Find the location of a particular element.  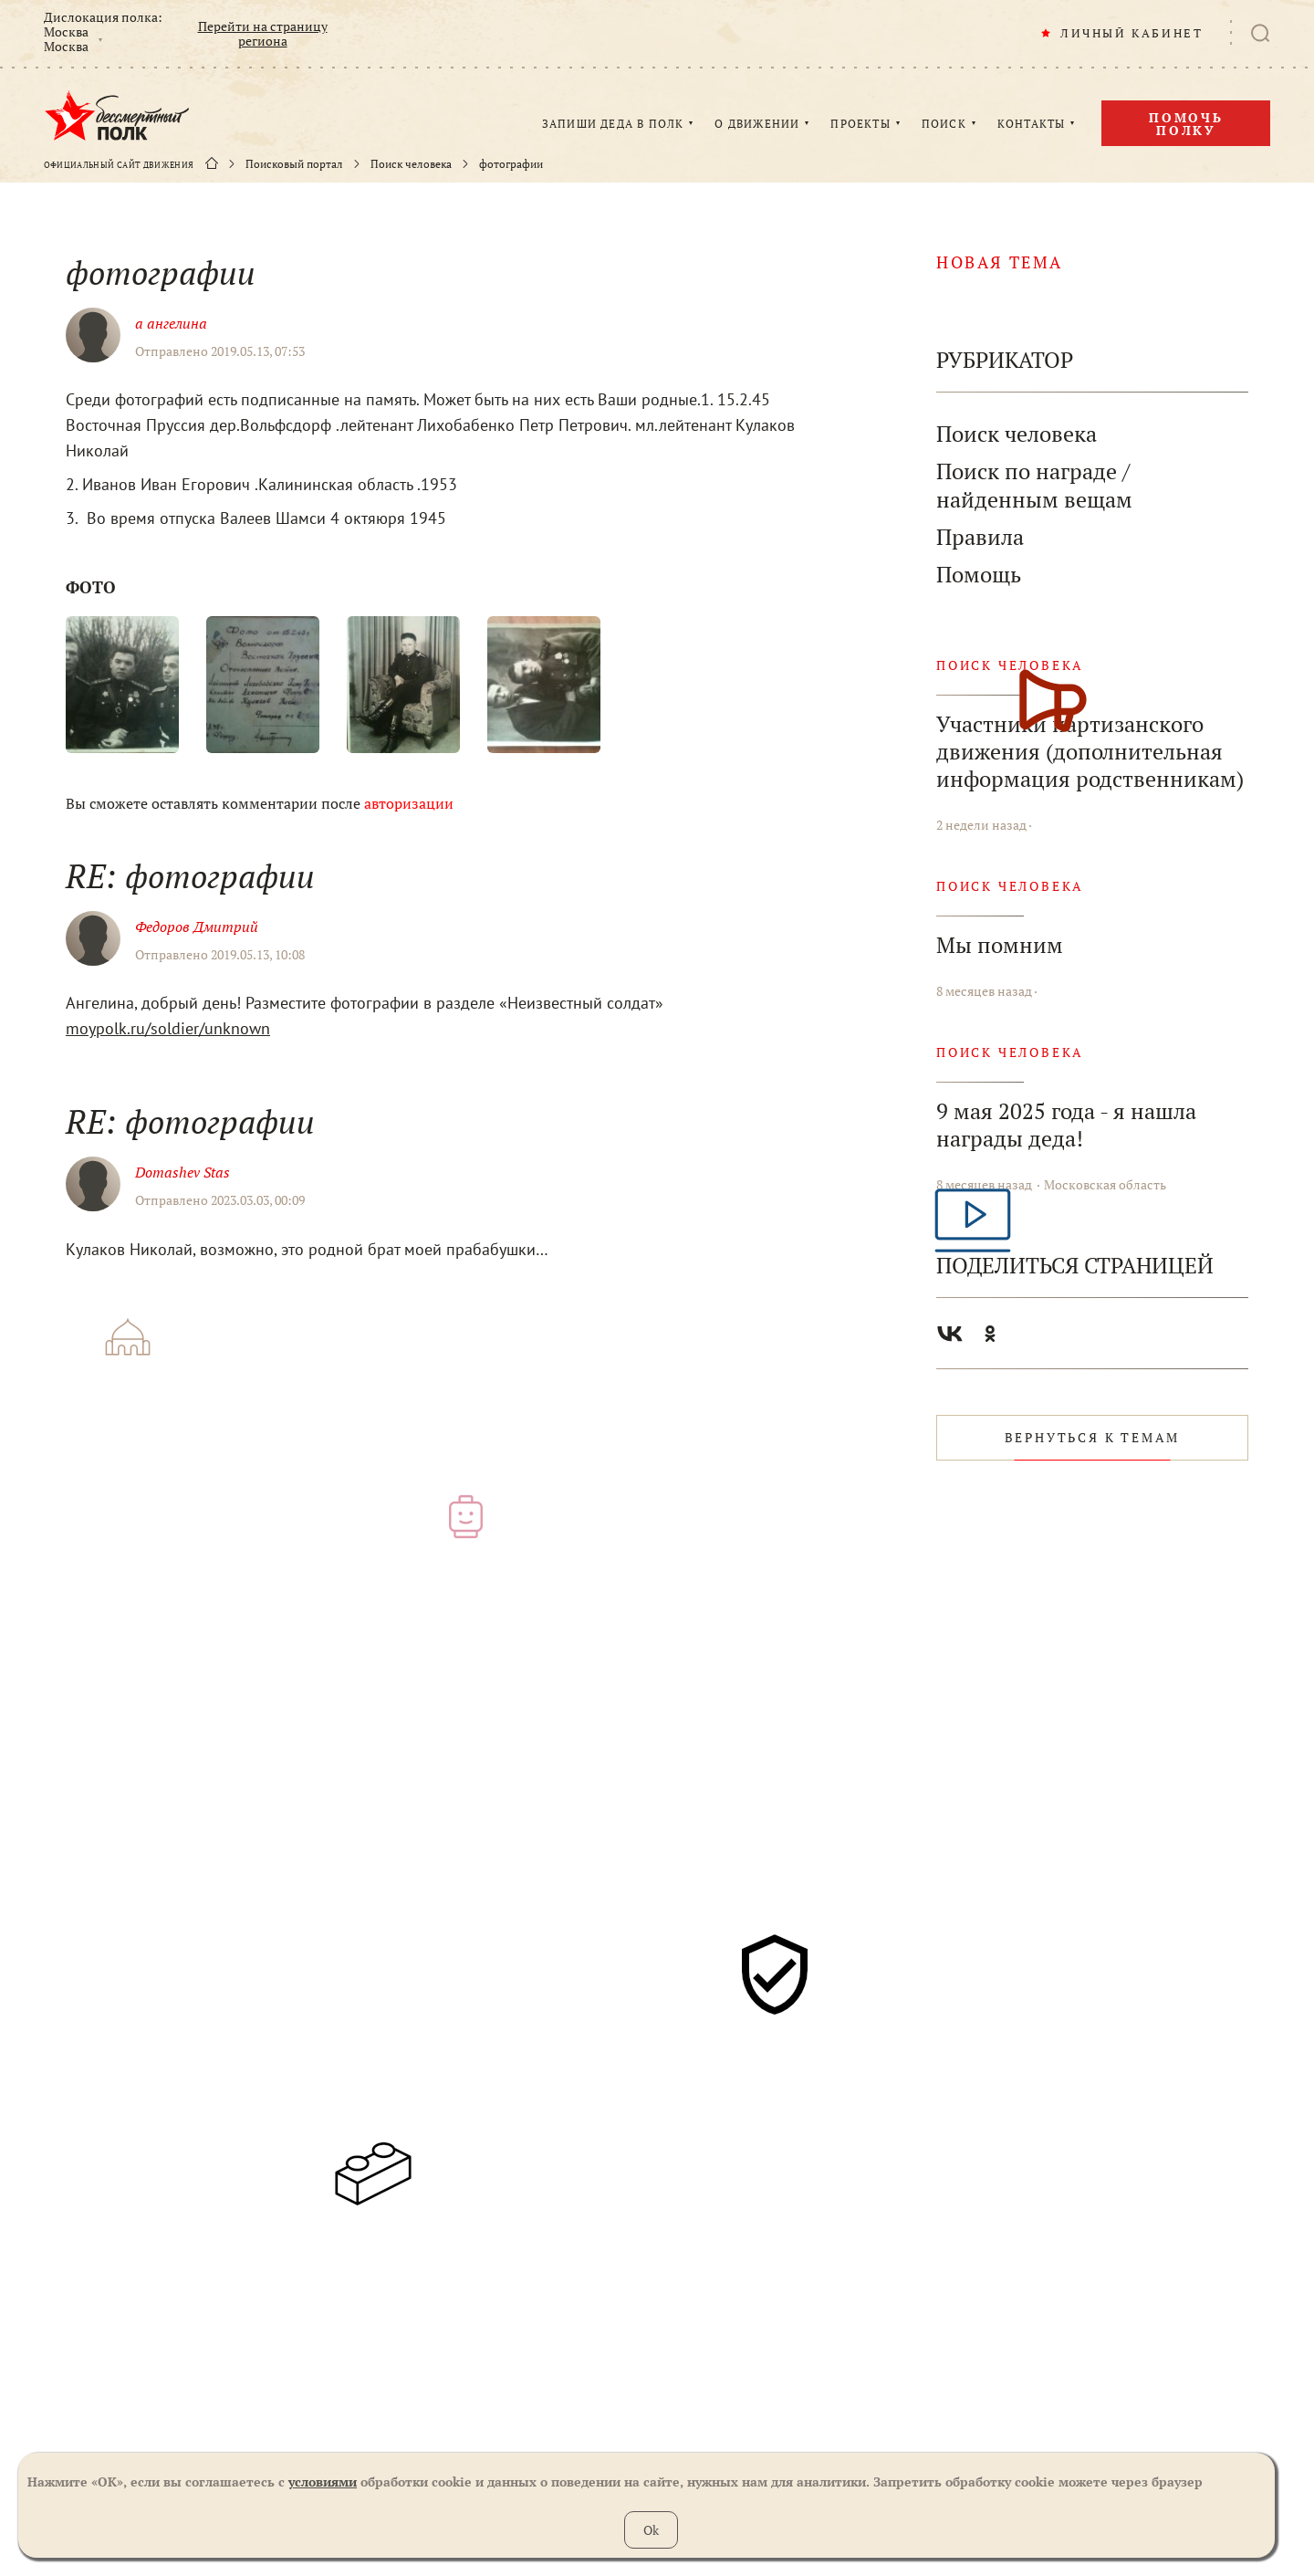

access building blocks or modular components is located at coordinates (373, 2173).